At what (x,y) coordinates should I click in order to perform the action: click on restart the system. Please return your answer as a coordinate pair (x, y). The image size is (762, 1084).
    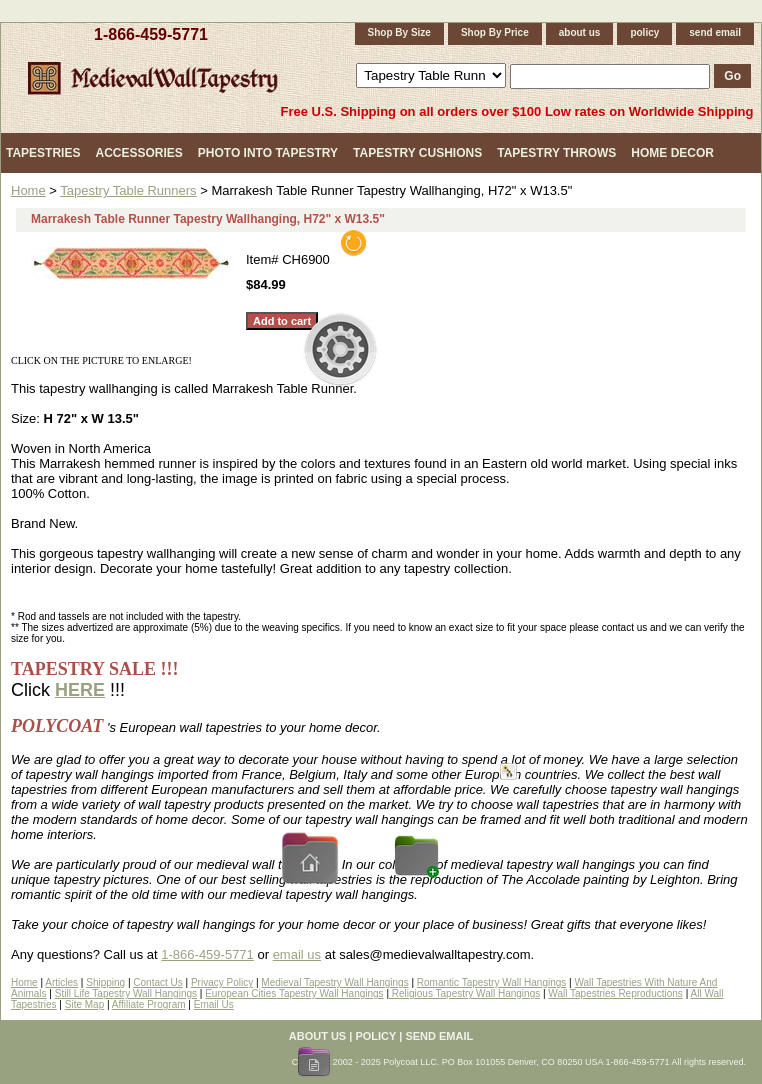
    Looking at the image, I should click on (354, 243).